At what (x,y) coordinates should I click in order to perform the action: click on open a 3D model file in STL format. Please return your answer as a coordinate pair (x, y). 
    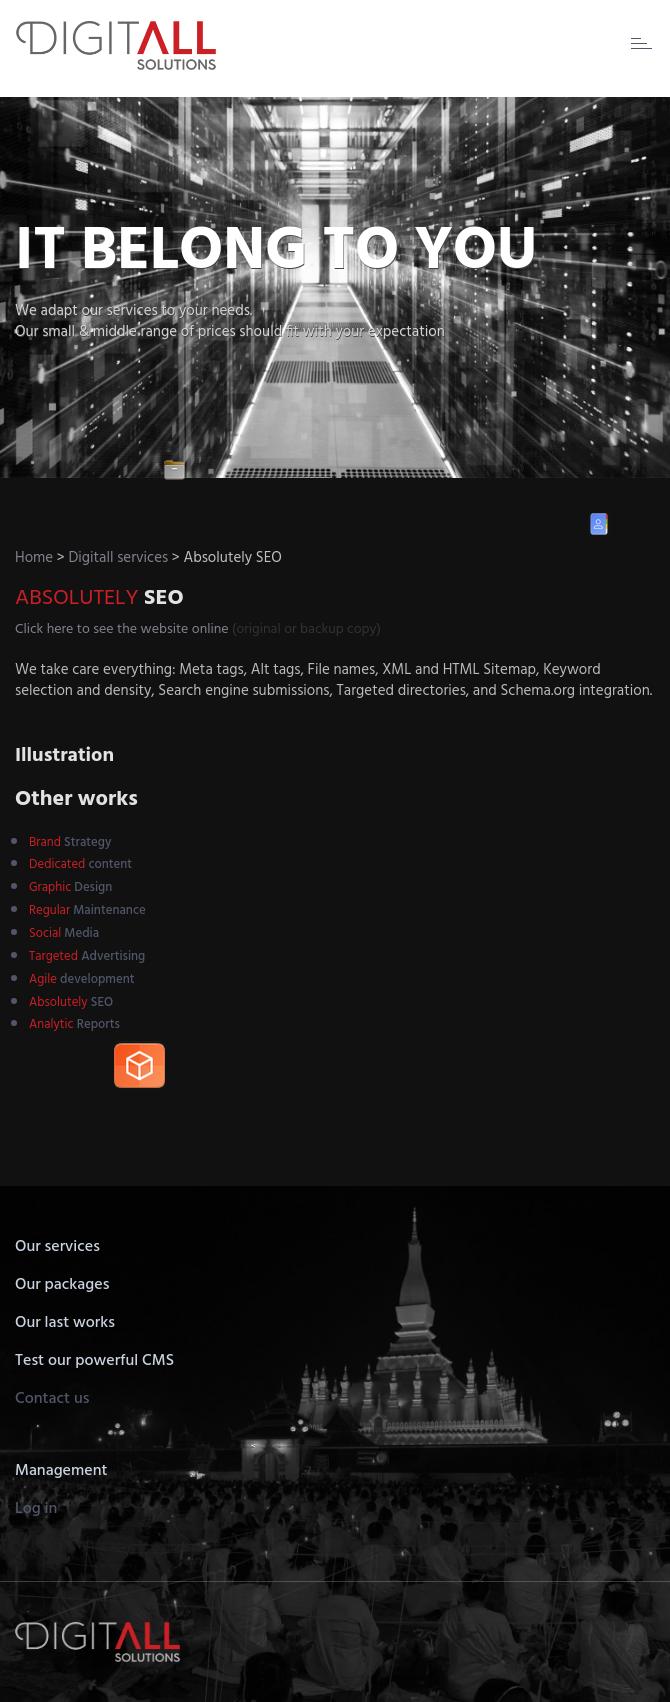
    Looking at the image, I should click on (139, 1064).